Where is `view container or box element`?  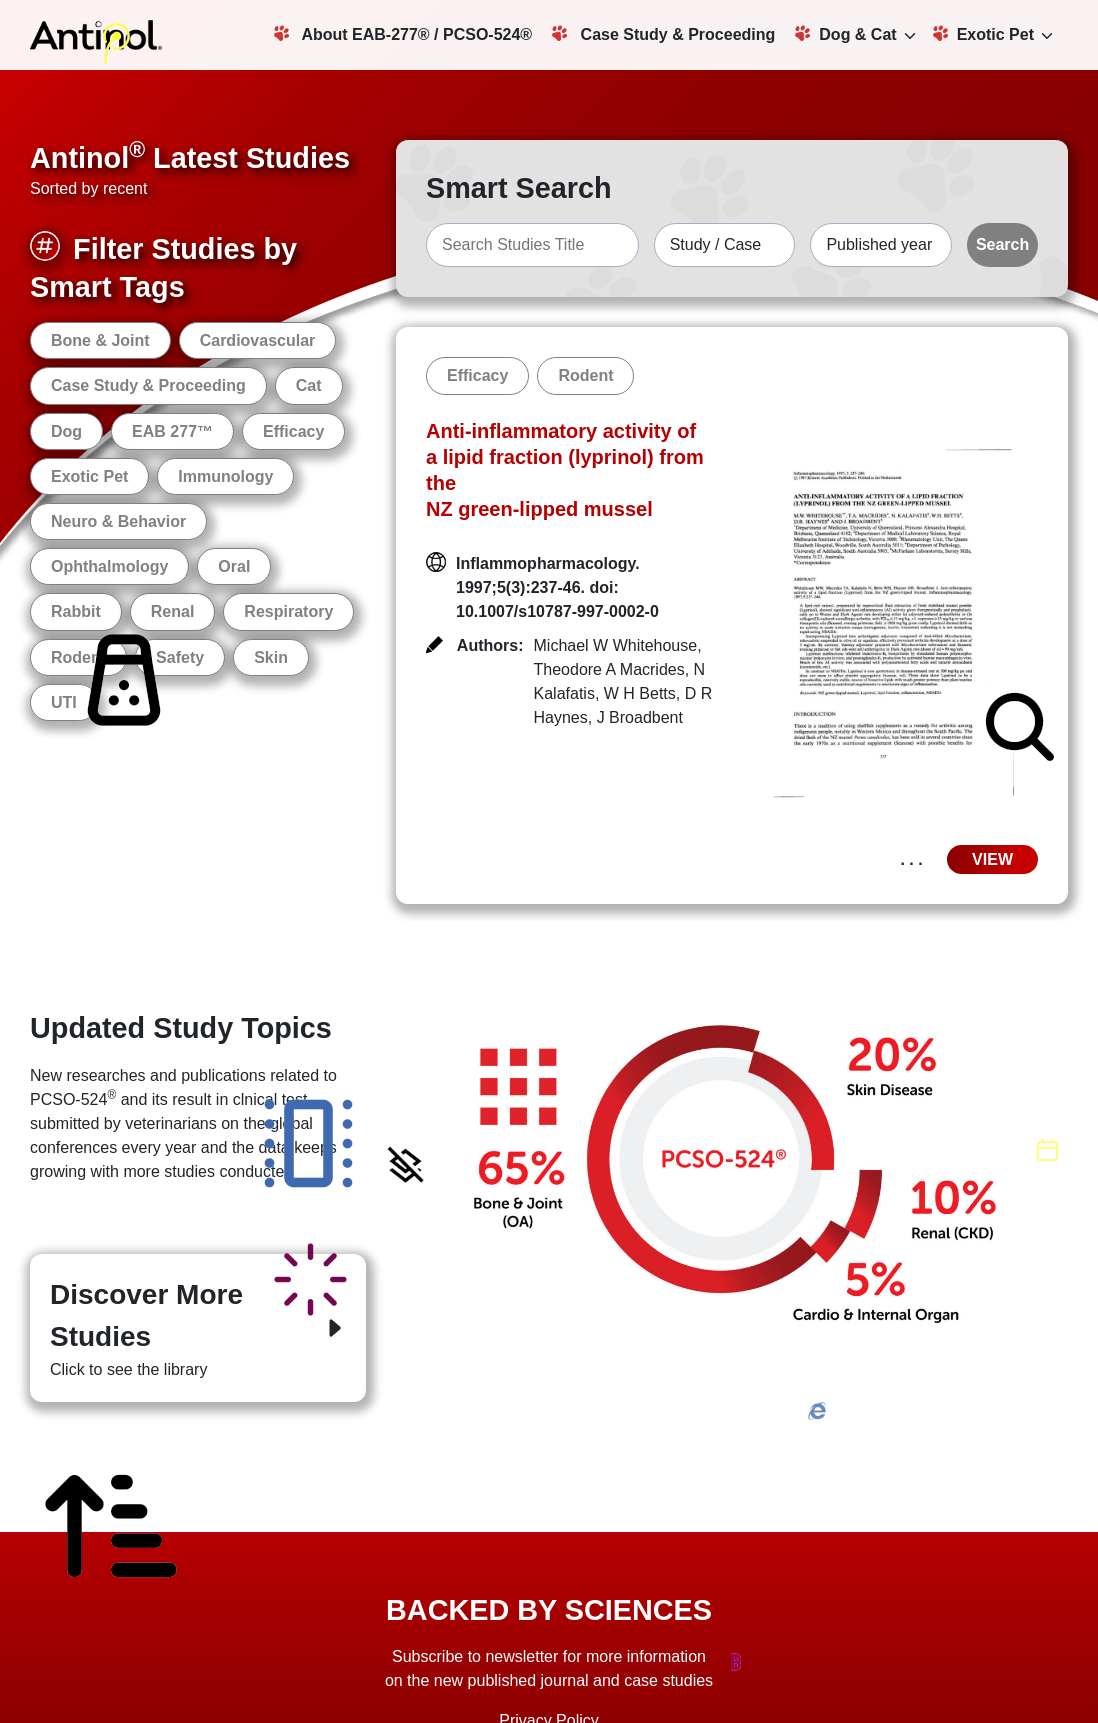 view container or box element is located at coordinates (308, 1143).